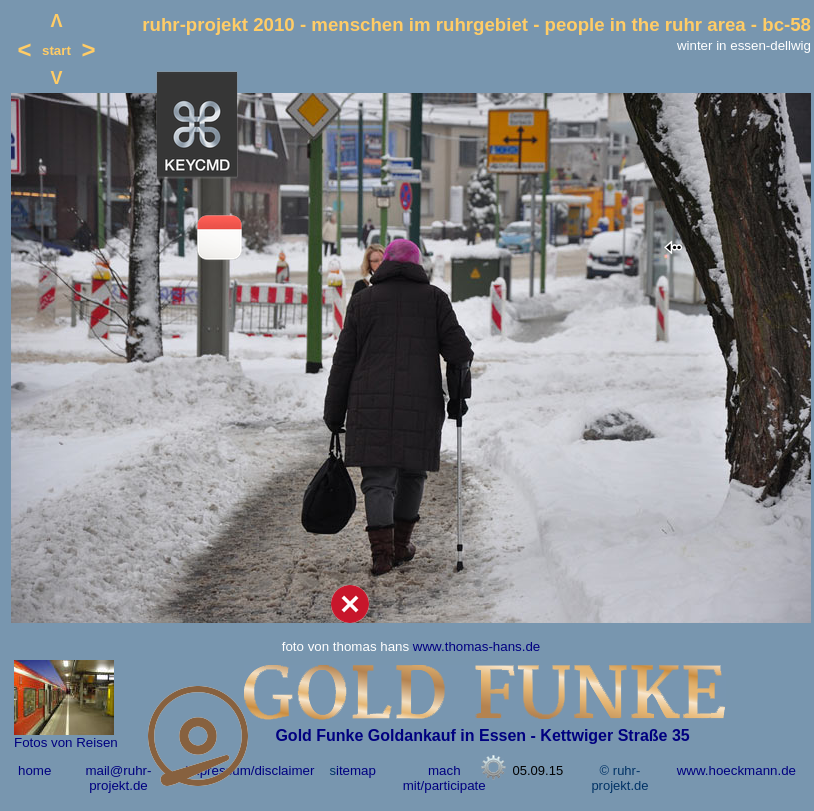 The width and height of the screenshot is (814, 811). I want to click on cancel the current action, so click(350, 604).